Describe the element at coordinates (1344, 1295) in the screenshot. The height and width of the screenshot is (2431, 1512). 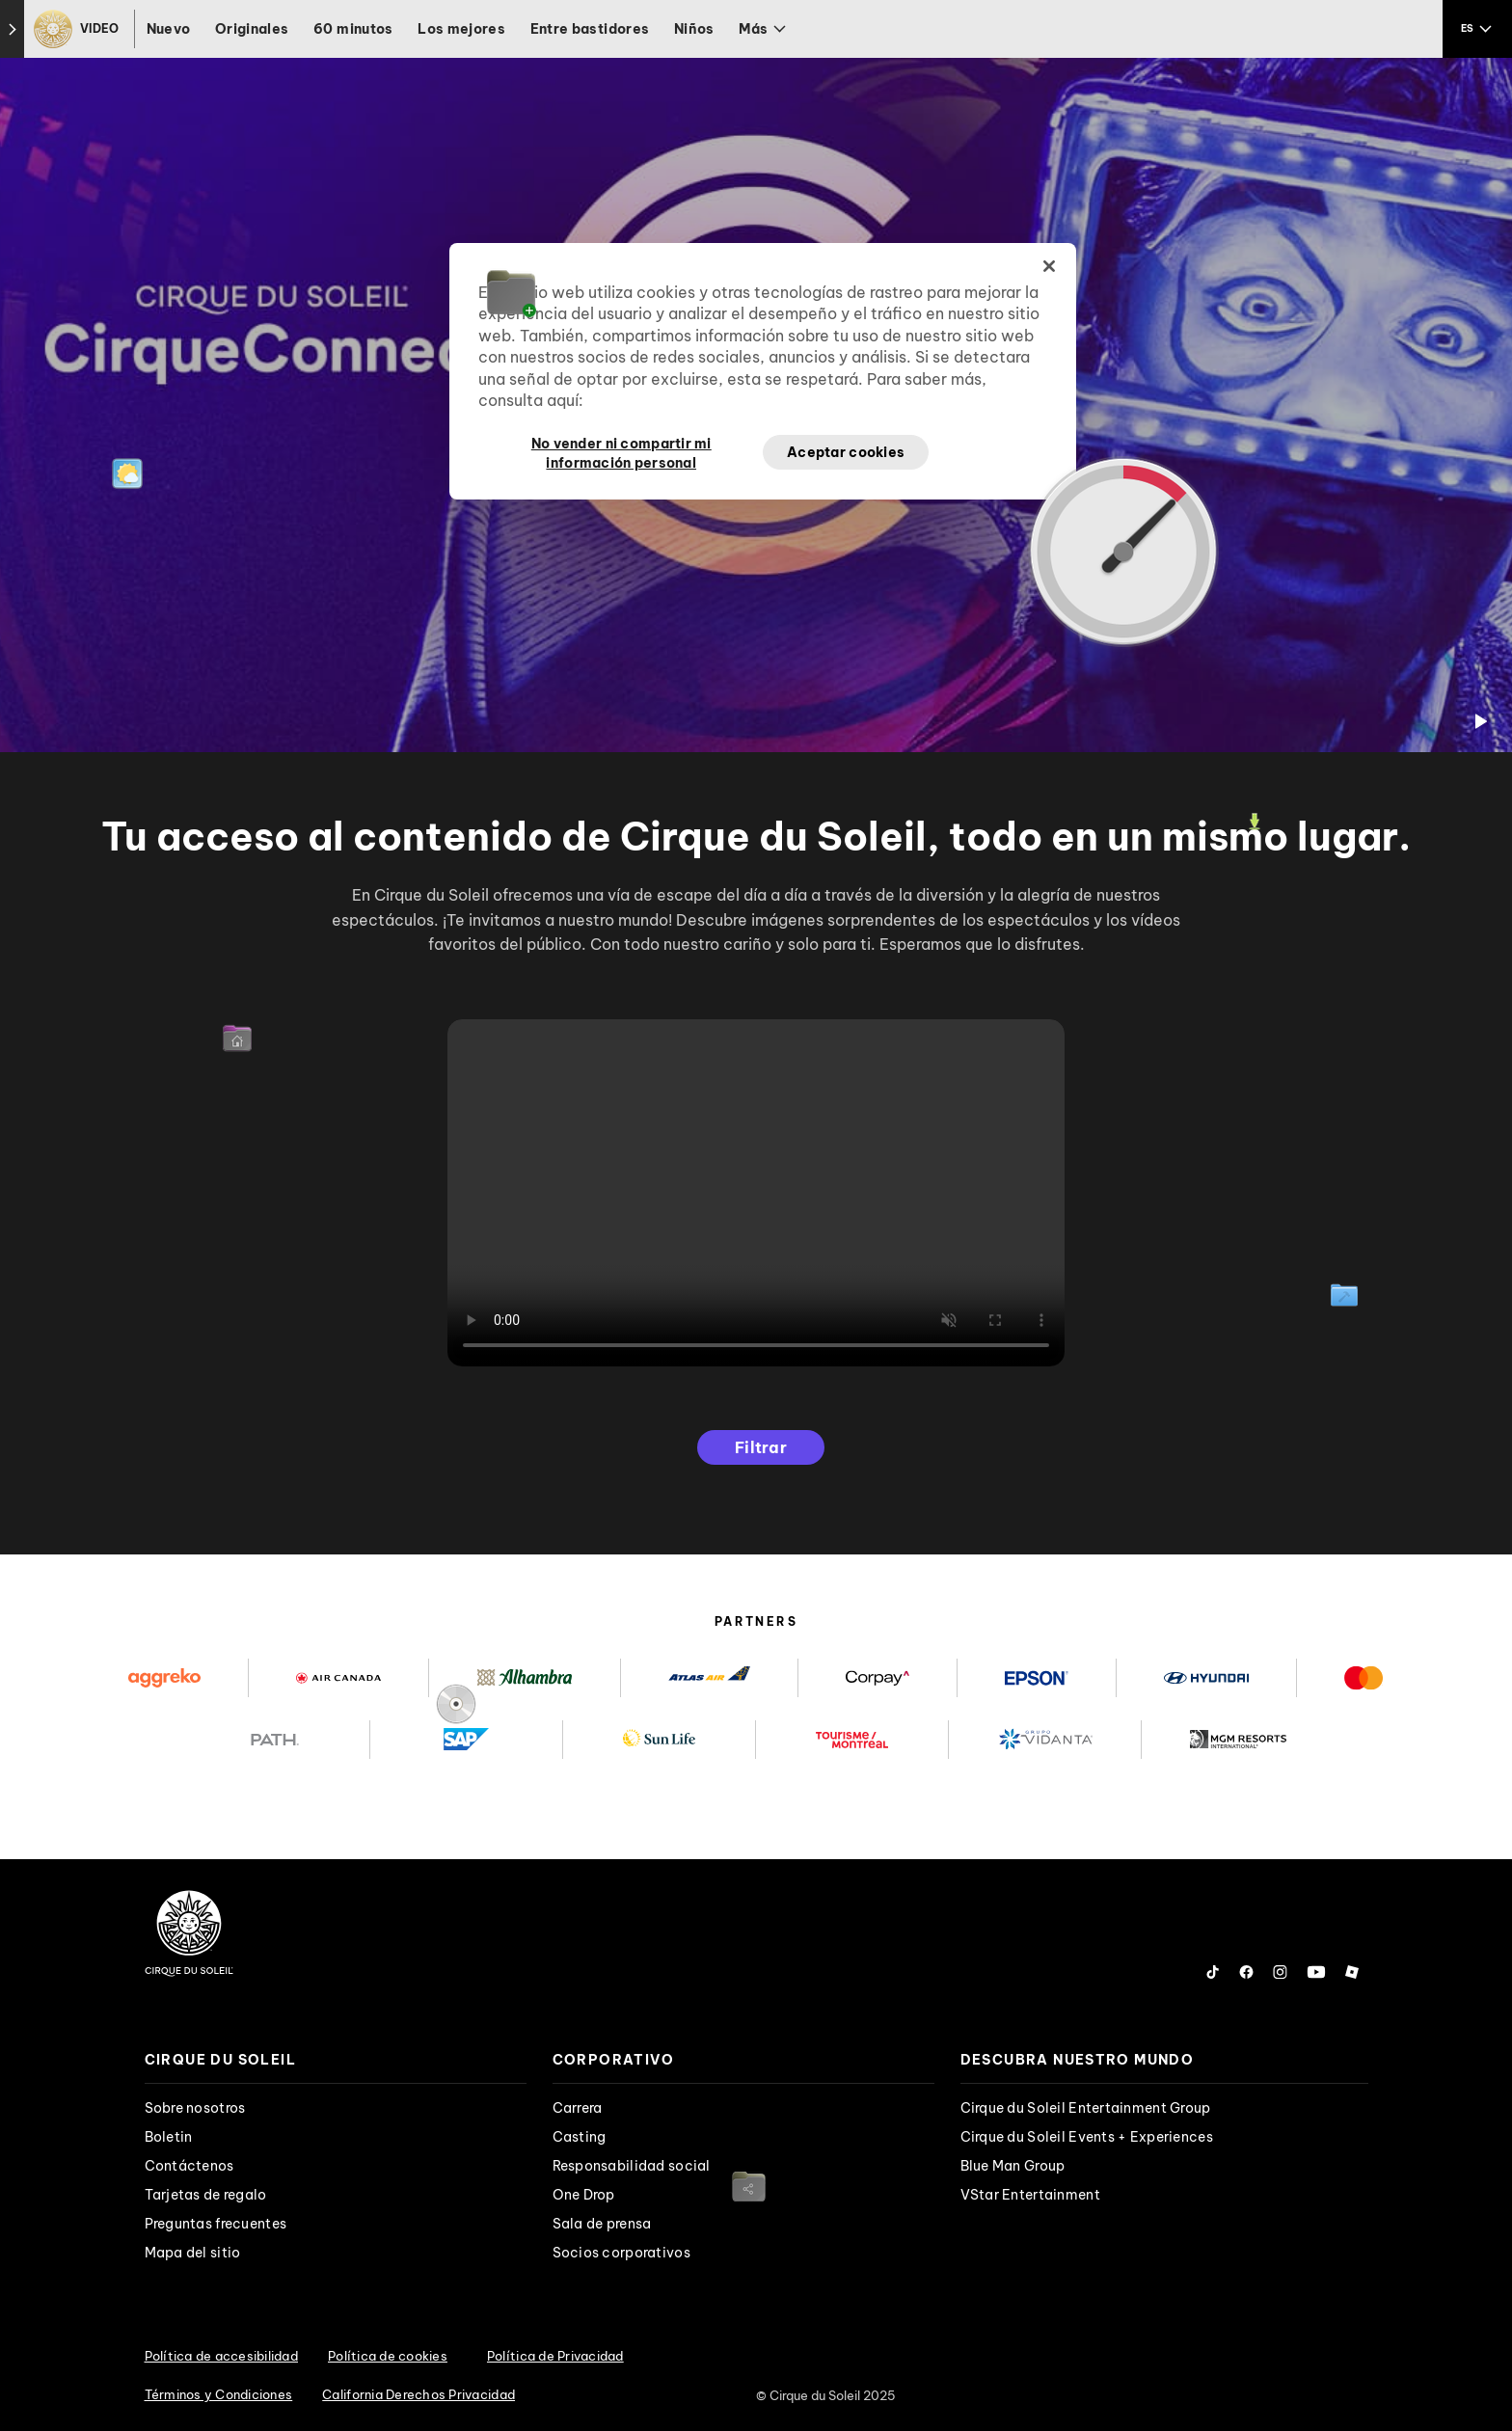
I see `open developer files and projects folder` at that location.